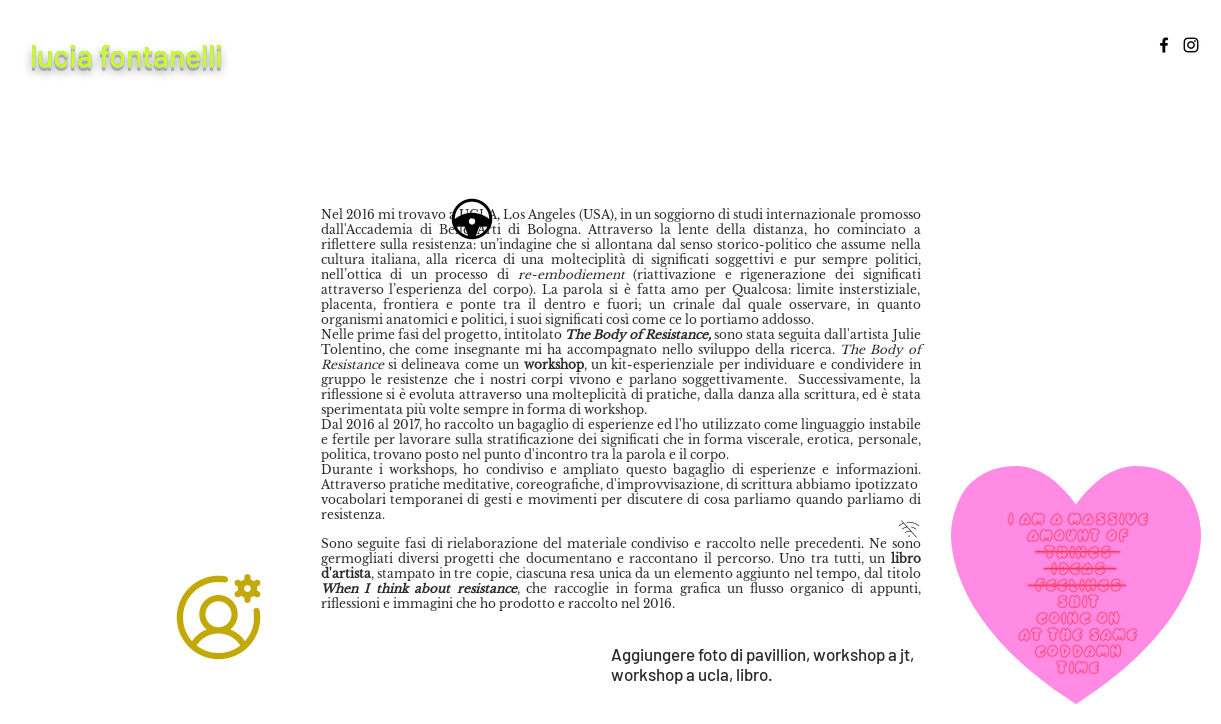 Image resolution: width=1221 pixels, height=724 pixels. Describe the element at coordinates (909, 529) in the screenshot. I see `indicates no wifi connection available` at that location.